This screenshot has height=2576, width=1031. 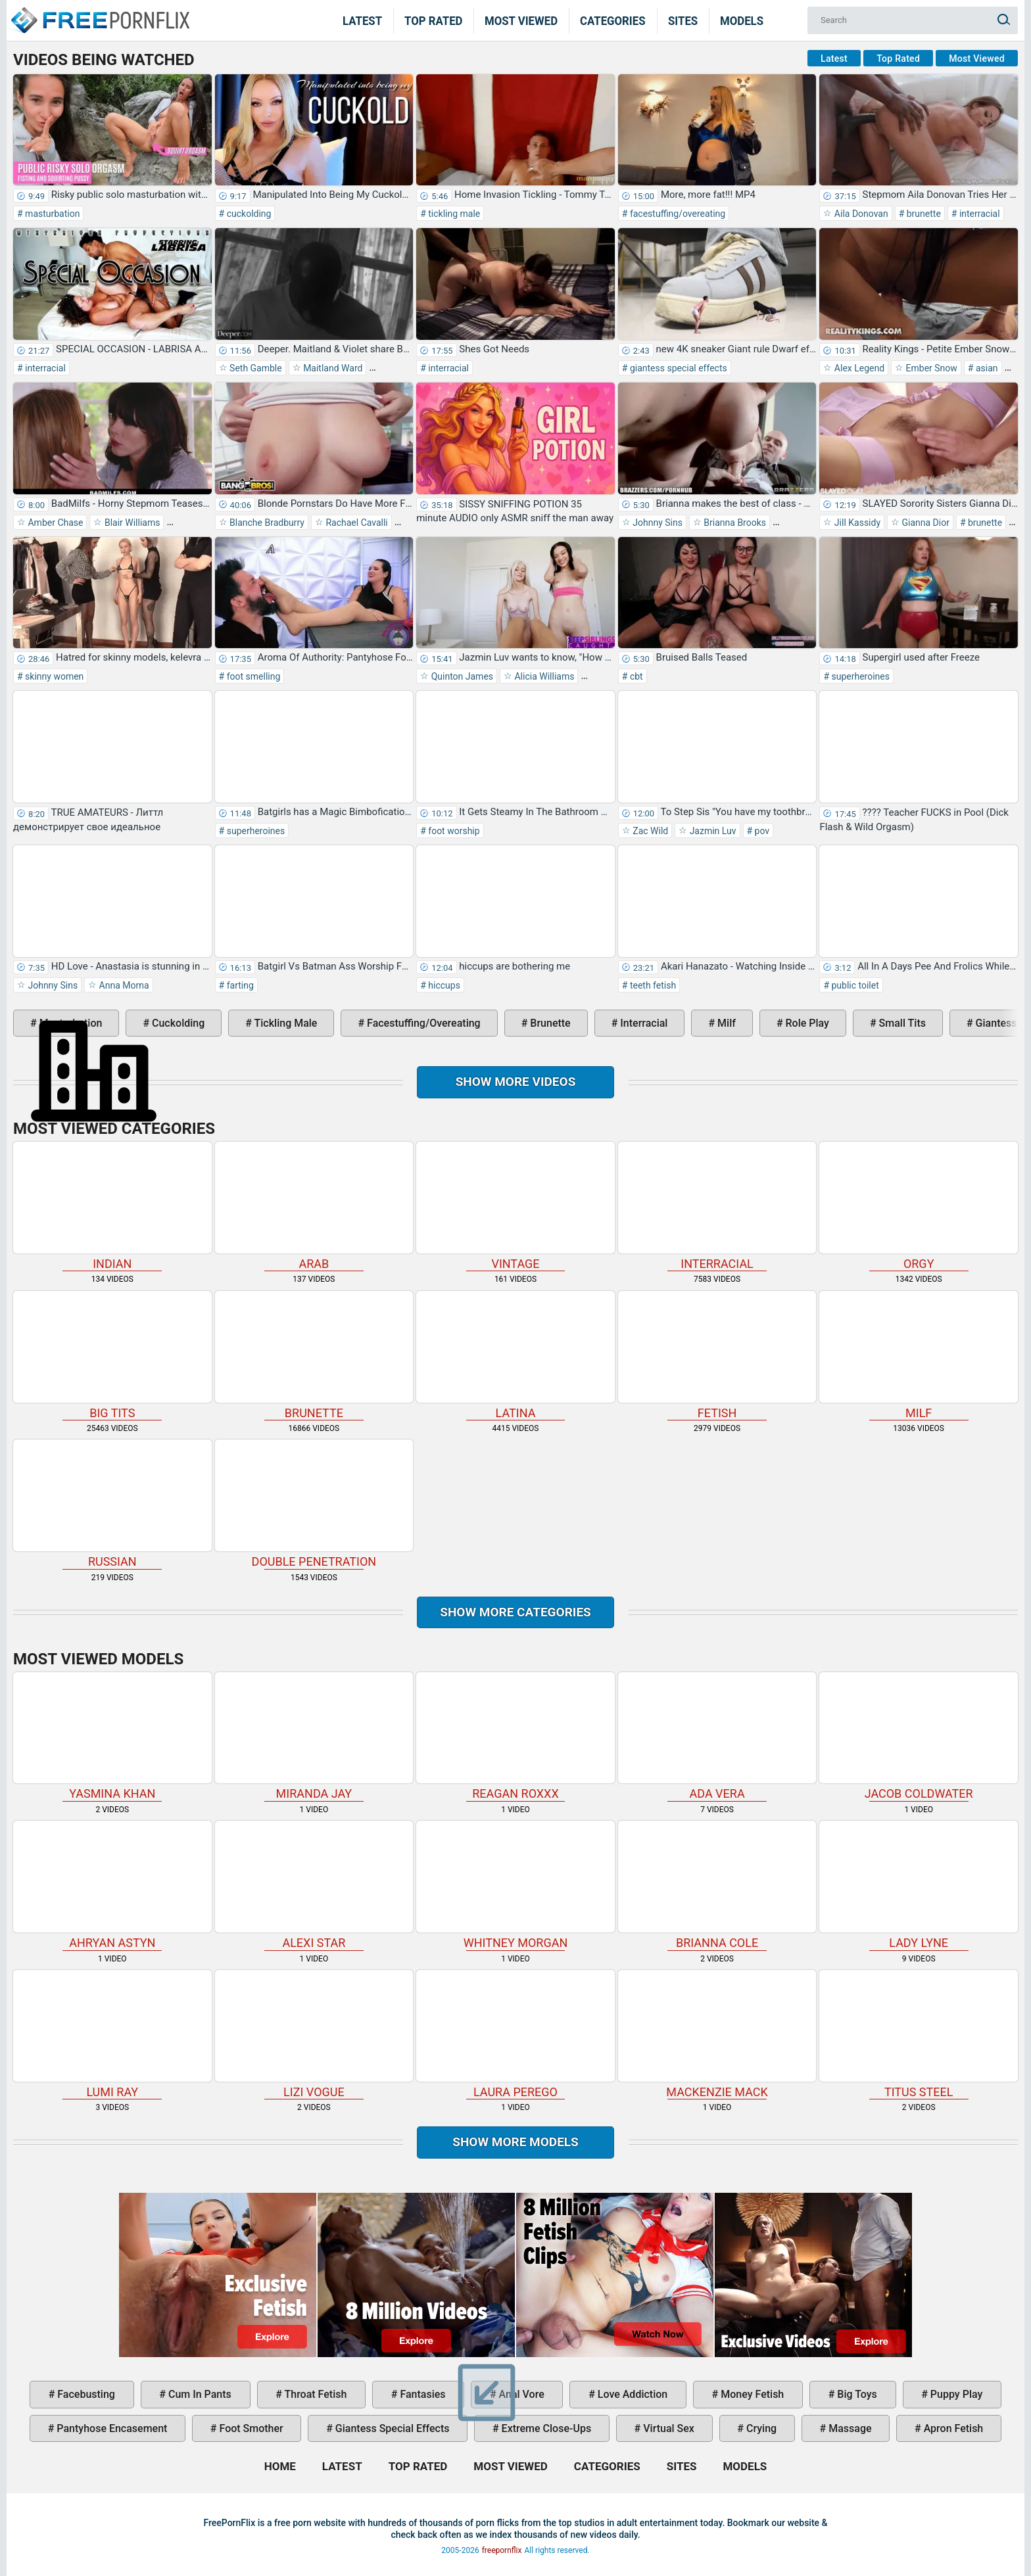 What do you see at coordinates (93, 1071) in the screenshot?
I see `view city or urban locations` at bounding box center [93, 1071].